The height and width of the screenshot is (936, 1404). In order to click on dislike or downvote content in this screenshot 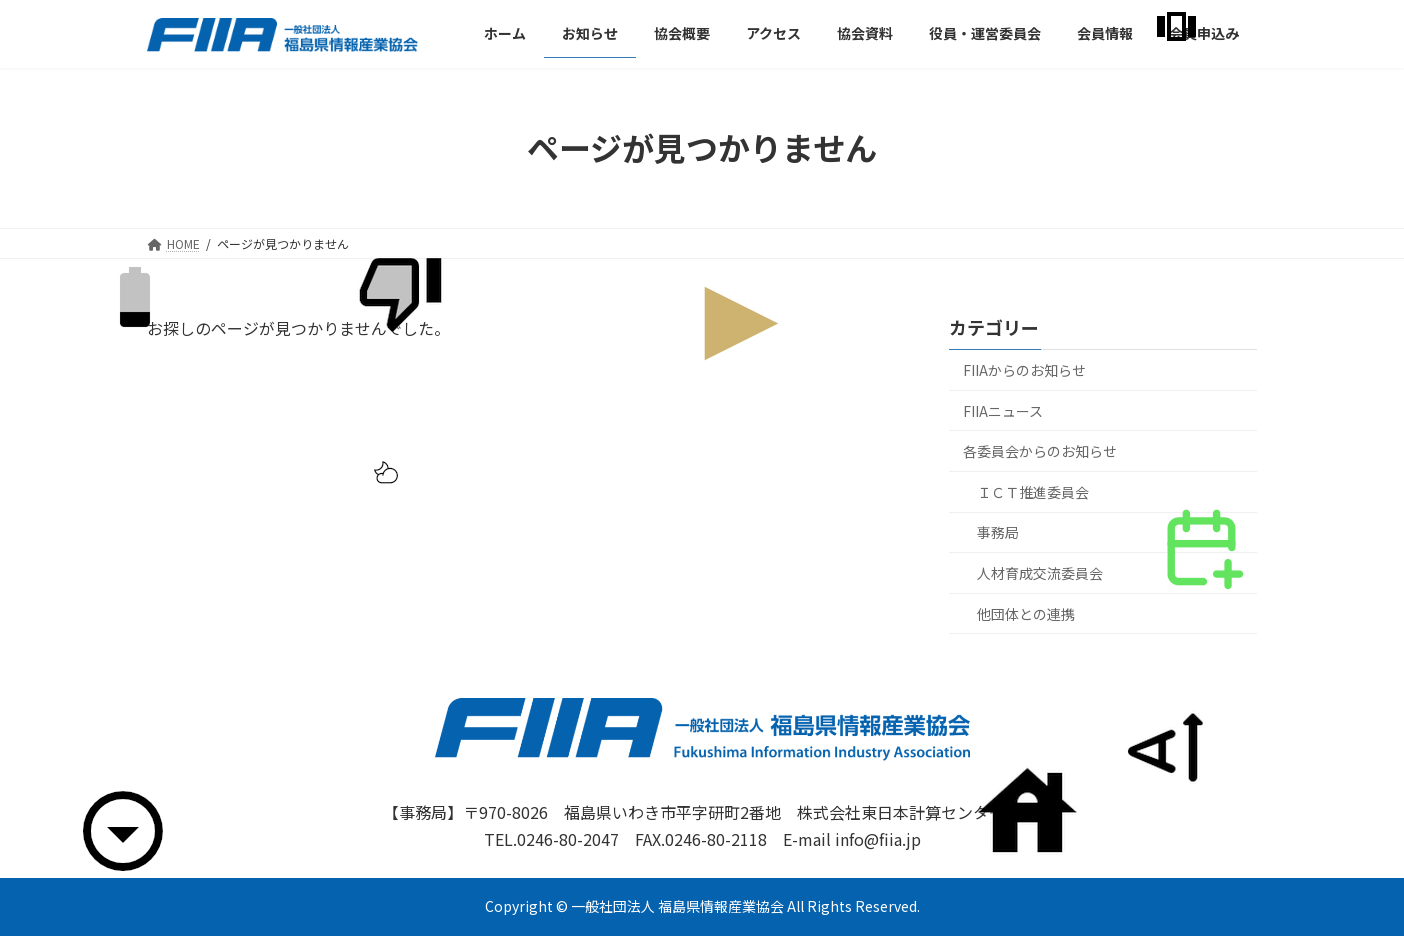, I will do `click(400, 291)`.